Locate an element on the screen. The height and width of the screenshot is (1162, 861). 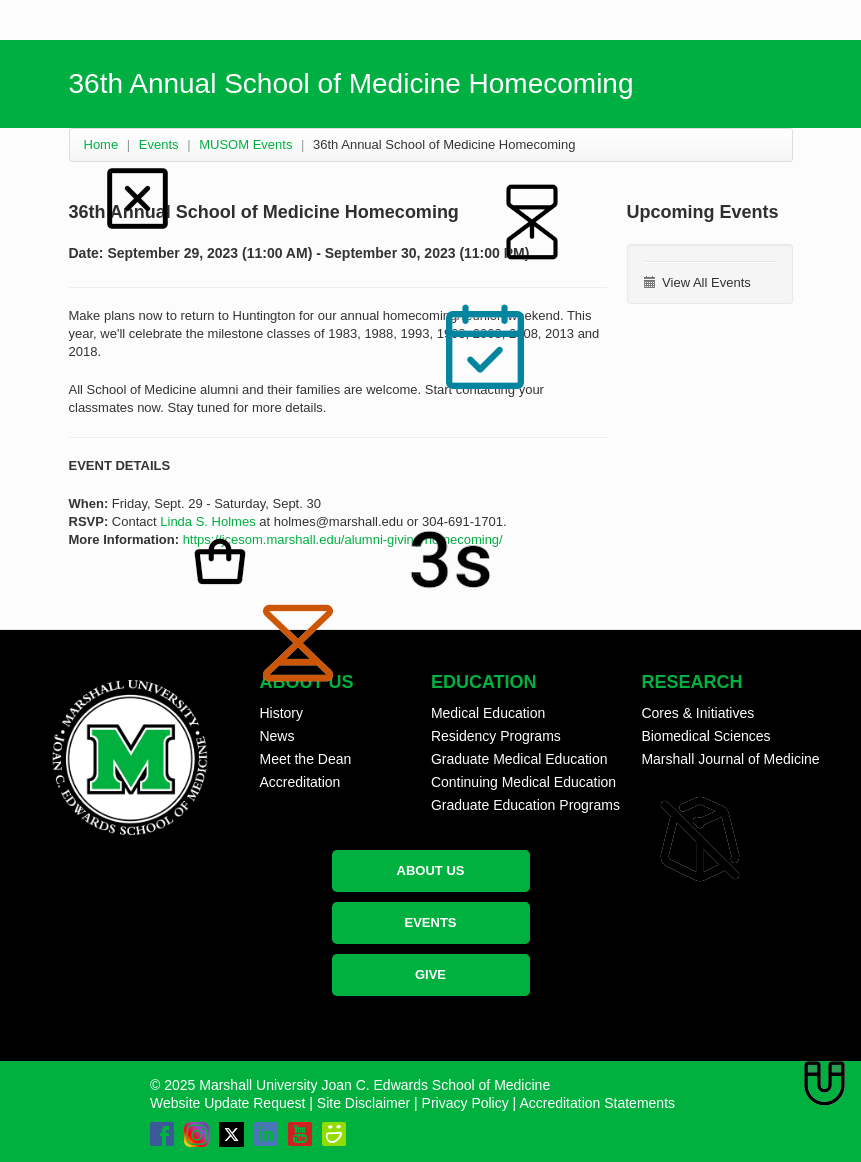
view your shopping bag is located at coordinates (220, 564).